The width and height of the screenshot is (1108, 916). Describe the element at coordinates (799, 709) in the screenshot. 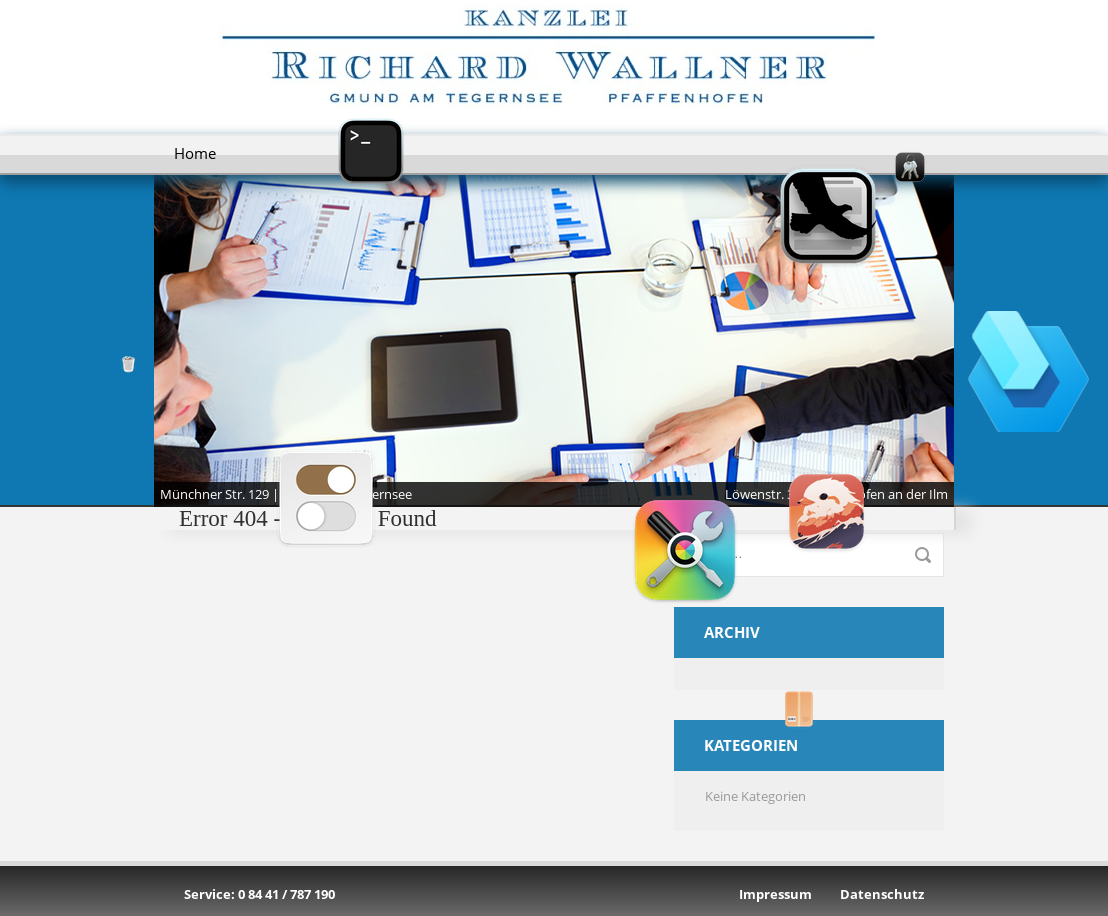

I see `open or install a debian software package` at that location.